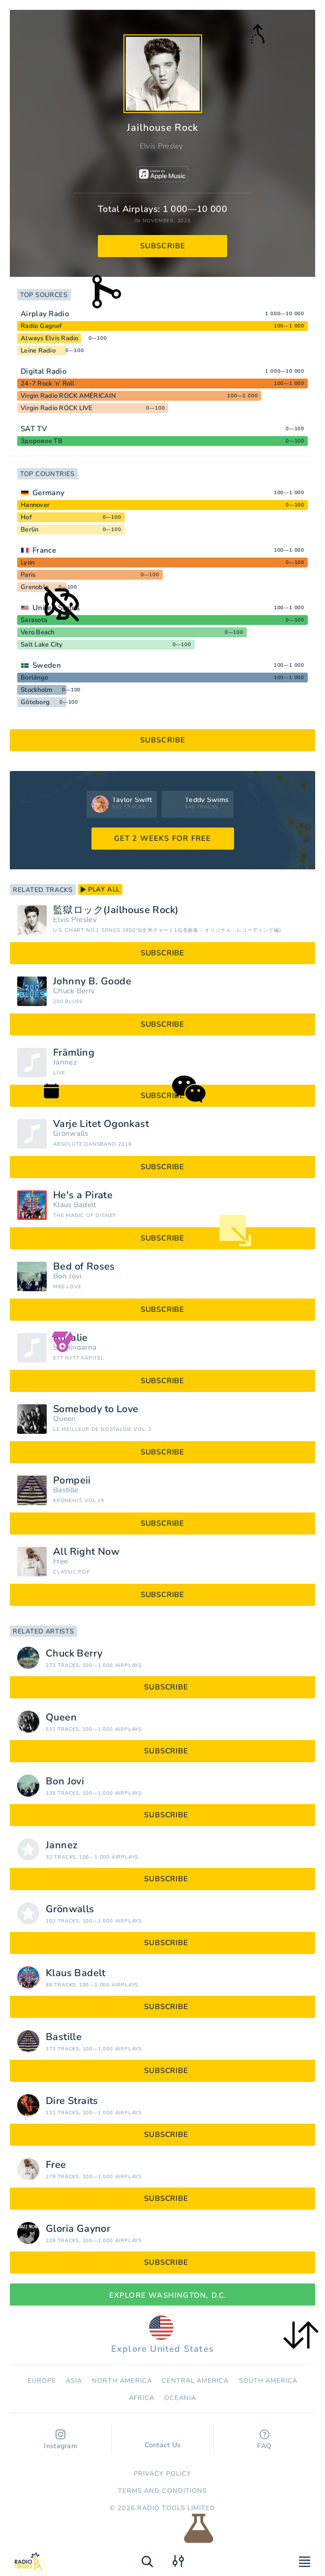 The height and width of the screenshot is (2576, 325). Describe the element at coordinates (61, 604) in the screenshot. I see `indicates no fishing allowed` at that location.